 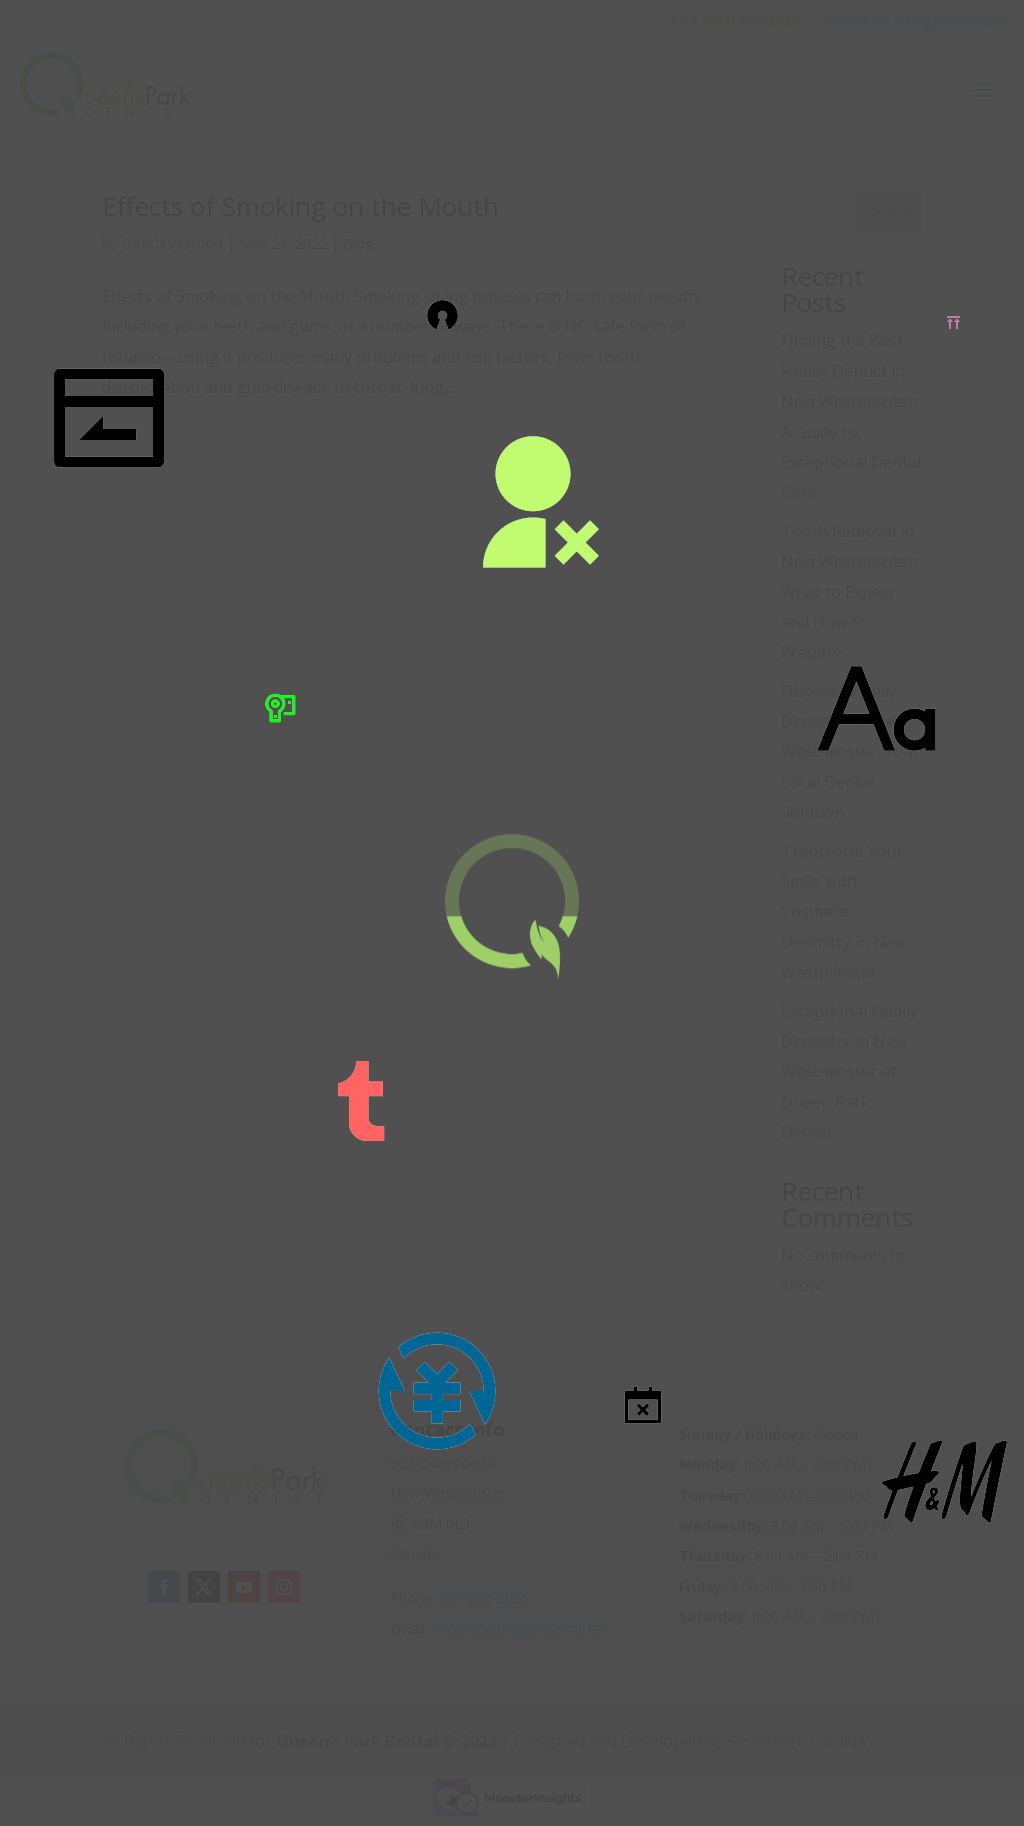 I want to click on align selected content to the top edge, so click(x=953, y=322).